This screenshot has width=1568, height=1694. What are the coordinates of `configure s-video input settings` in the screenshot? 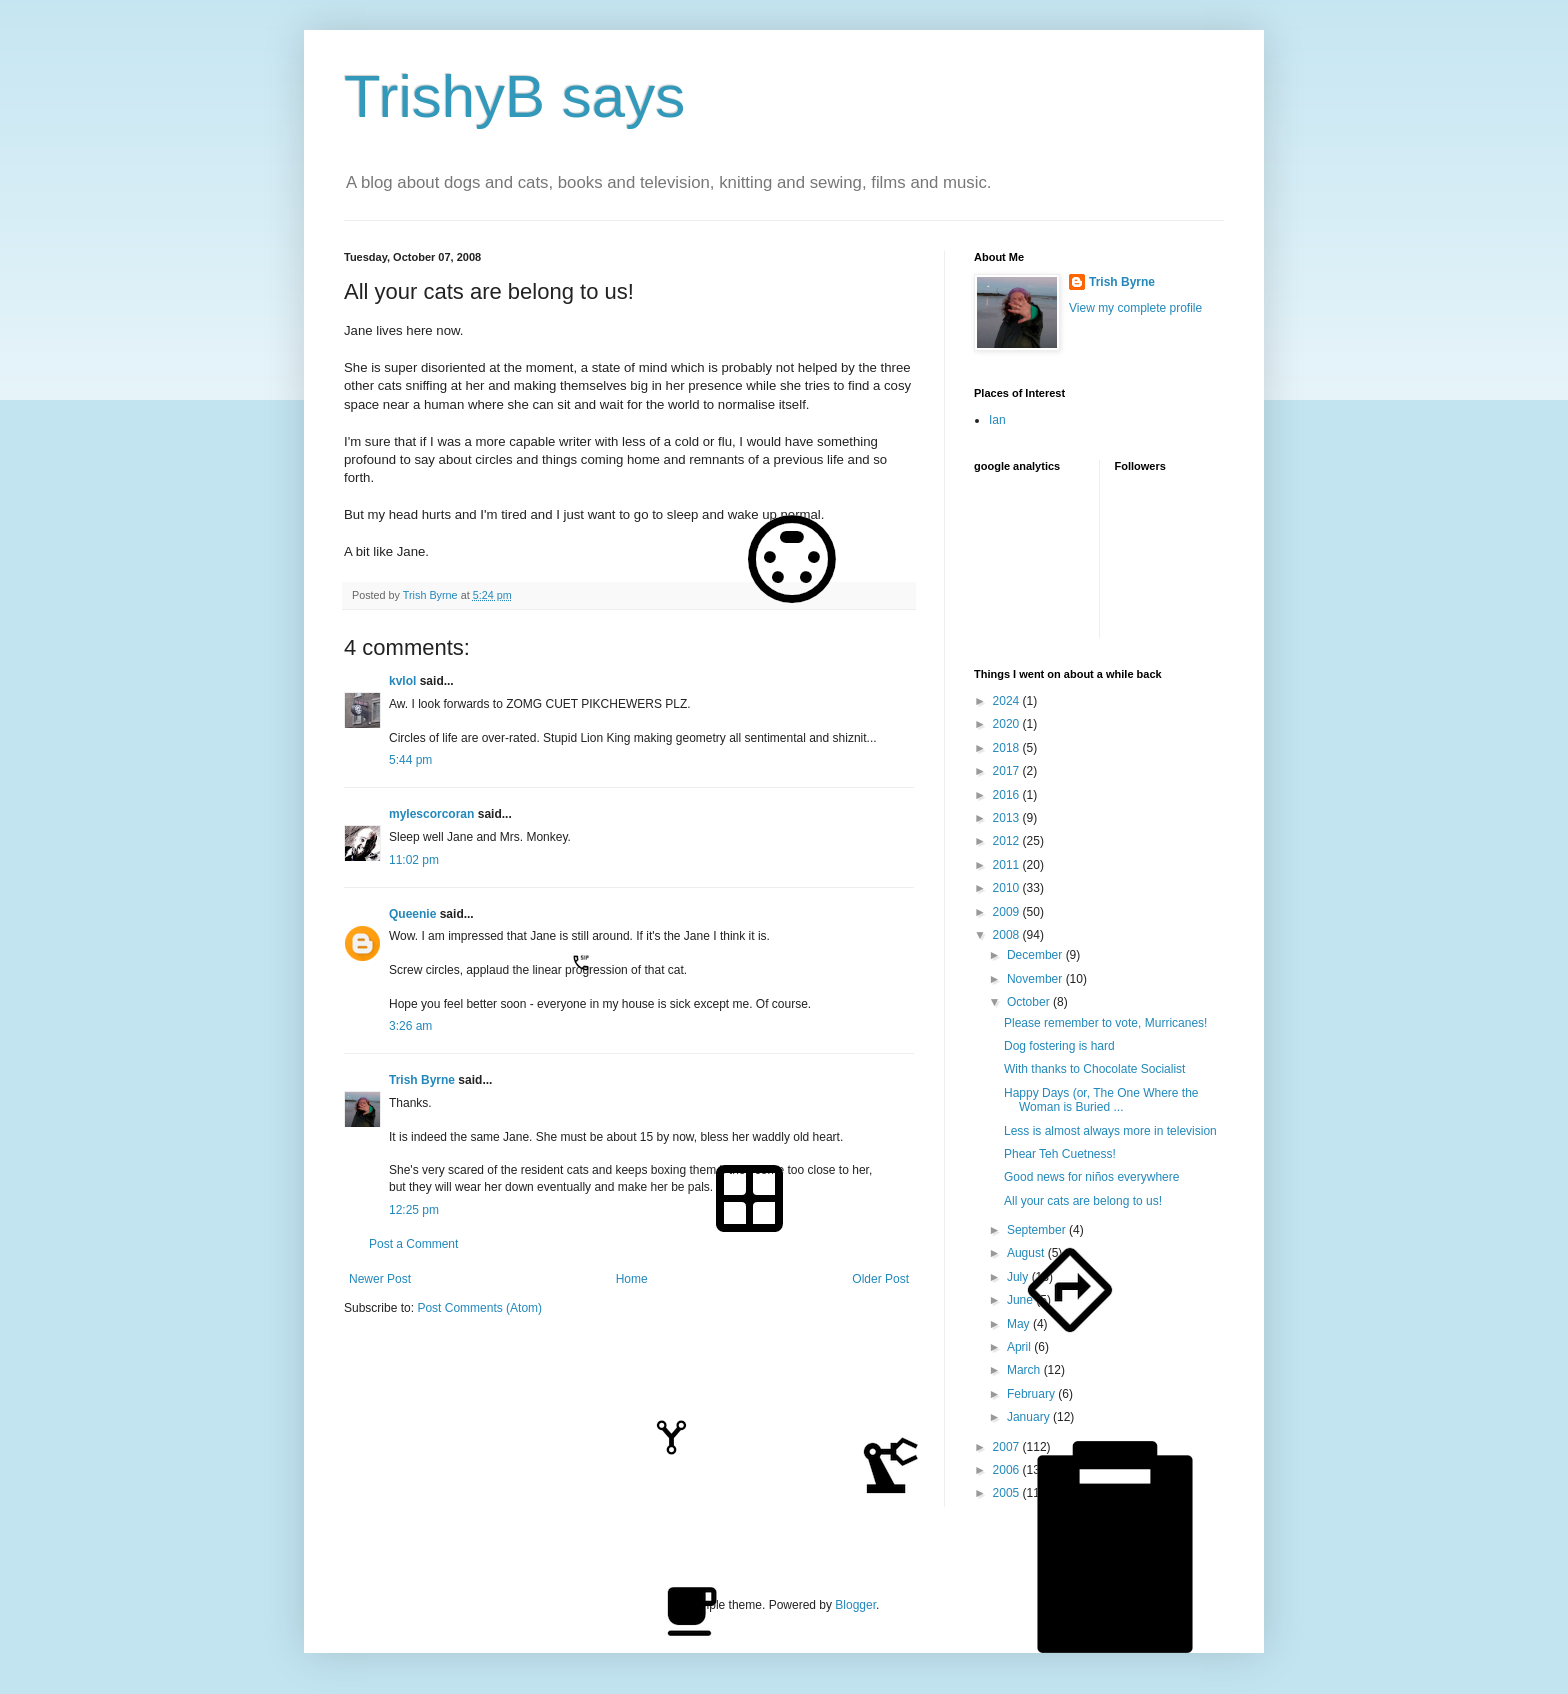 It's located at (792, 559).